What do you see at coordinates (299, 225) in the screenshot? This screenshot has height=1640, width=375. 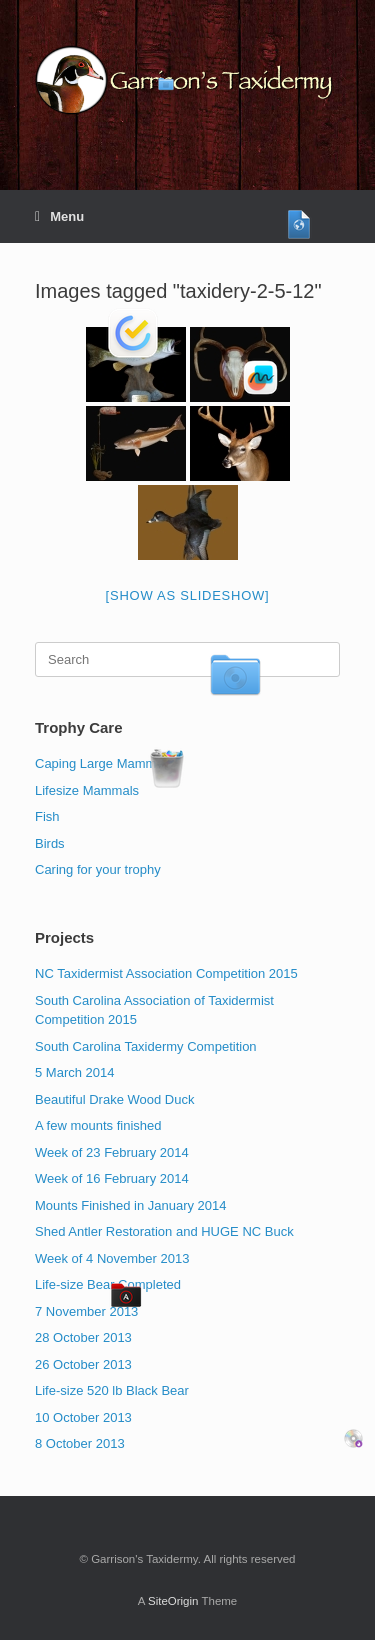 I see `an opendocument web template file` at bounding box center [299, 225].